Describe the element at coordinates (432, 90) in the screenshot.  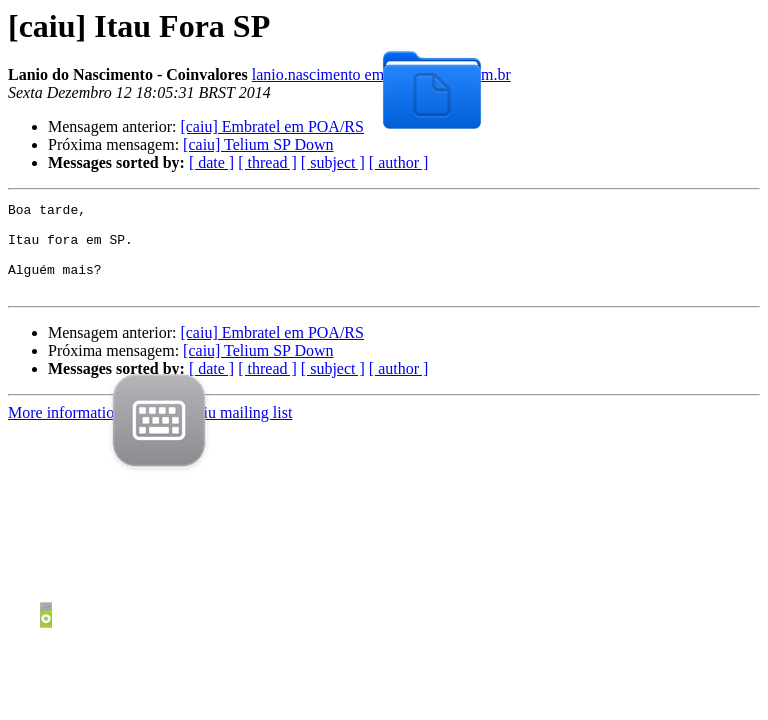
I see `open your documents folder` at that location.